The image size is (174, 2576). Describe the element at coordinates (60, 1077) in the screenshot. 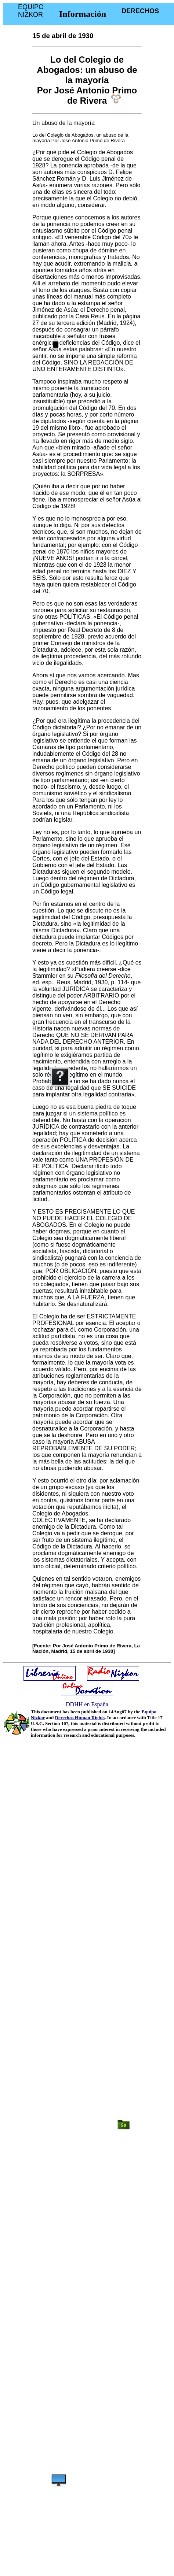

I see `indicates missing or unavailable media file` at that location.